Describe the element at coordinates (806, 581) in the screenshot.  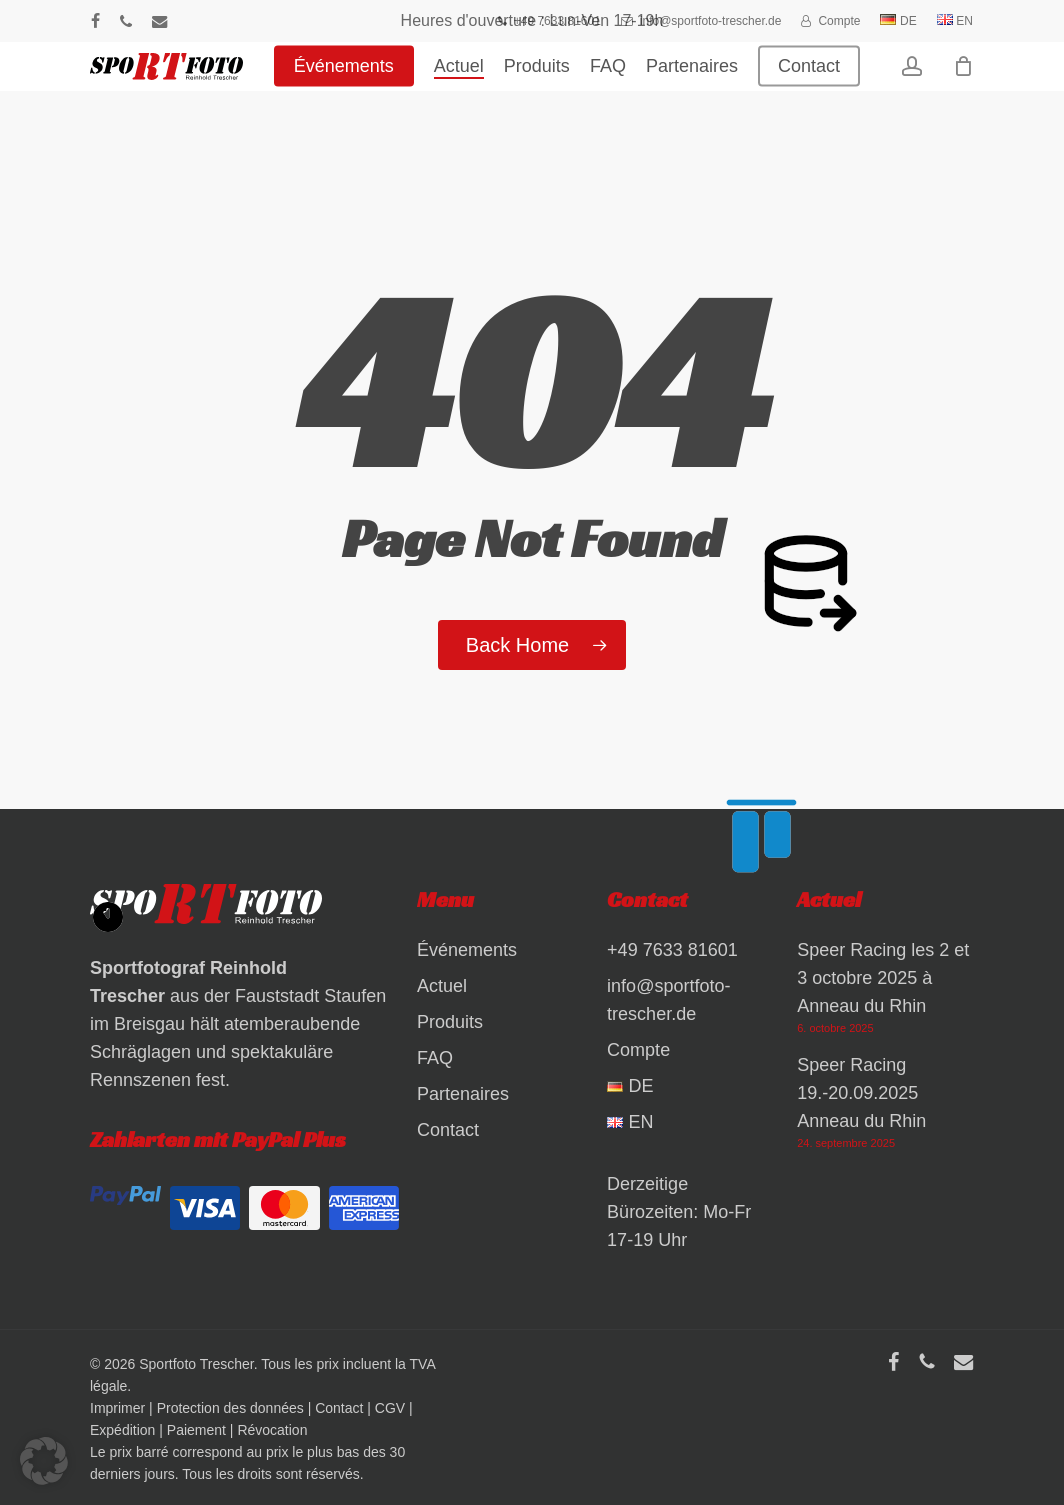
I see `export data from database` at that location.